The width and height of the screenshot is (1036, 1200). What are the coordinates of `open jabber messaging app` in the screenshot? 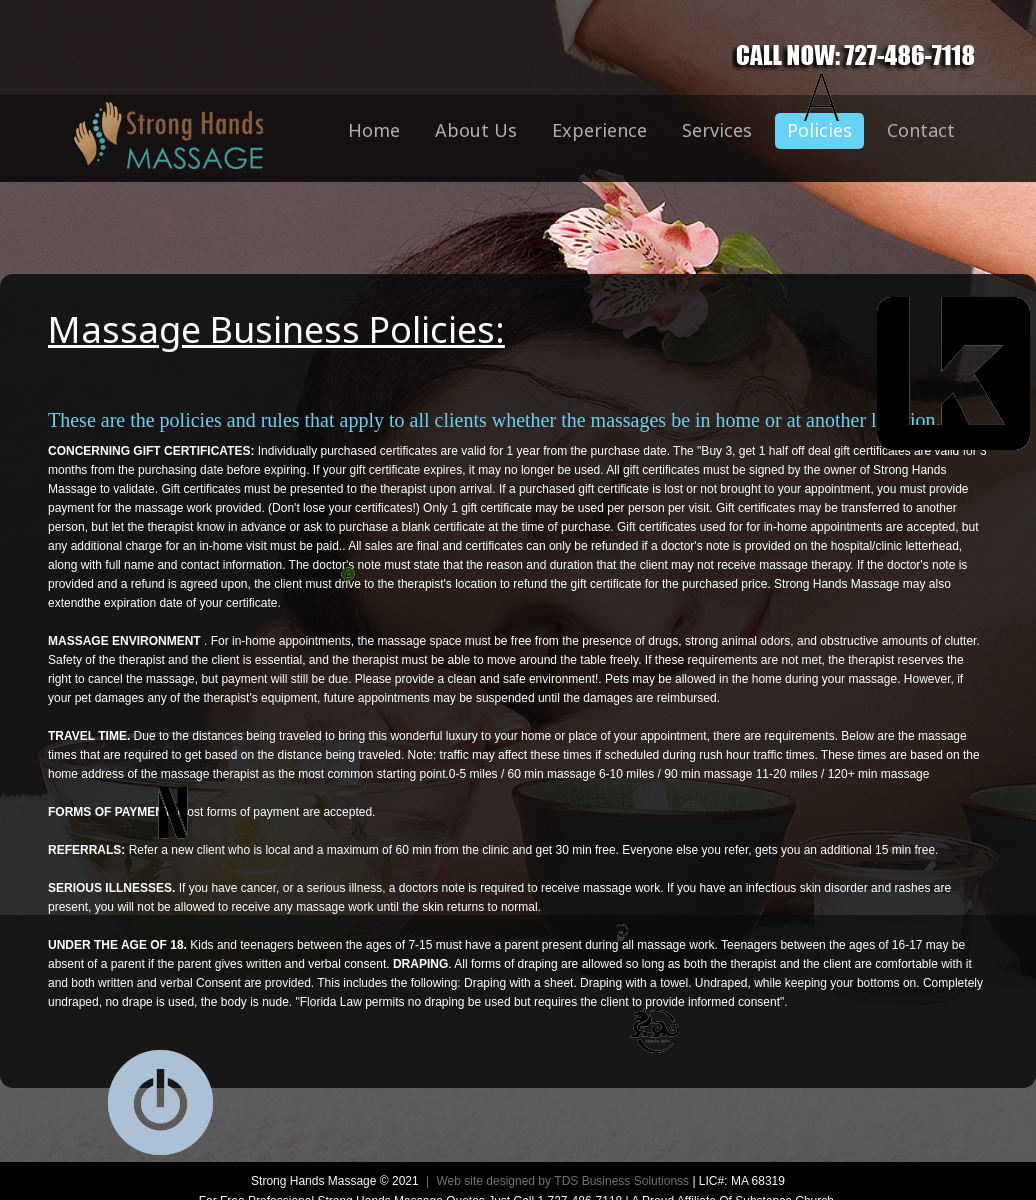 It's located at (622, 932).